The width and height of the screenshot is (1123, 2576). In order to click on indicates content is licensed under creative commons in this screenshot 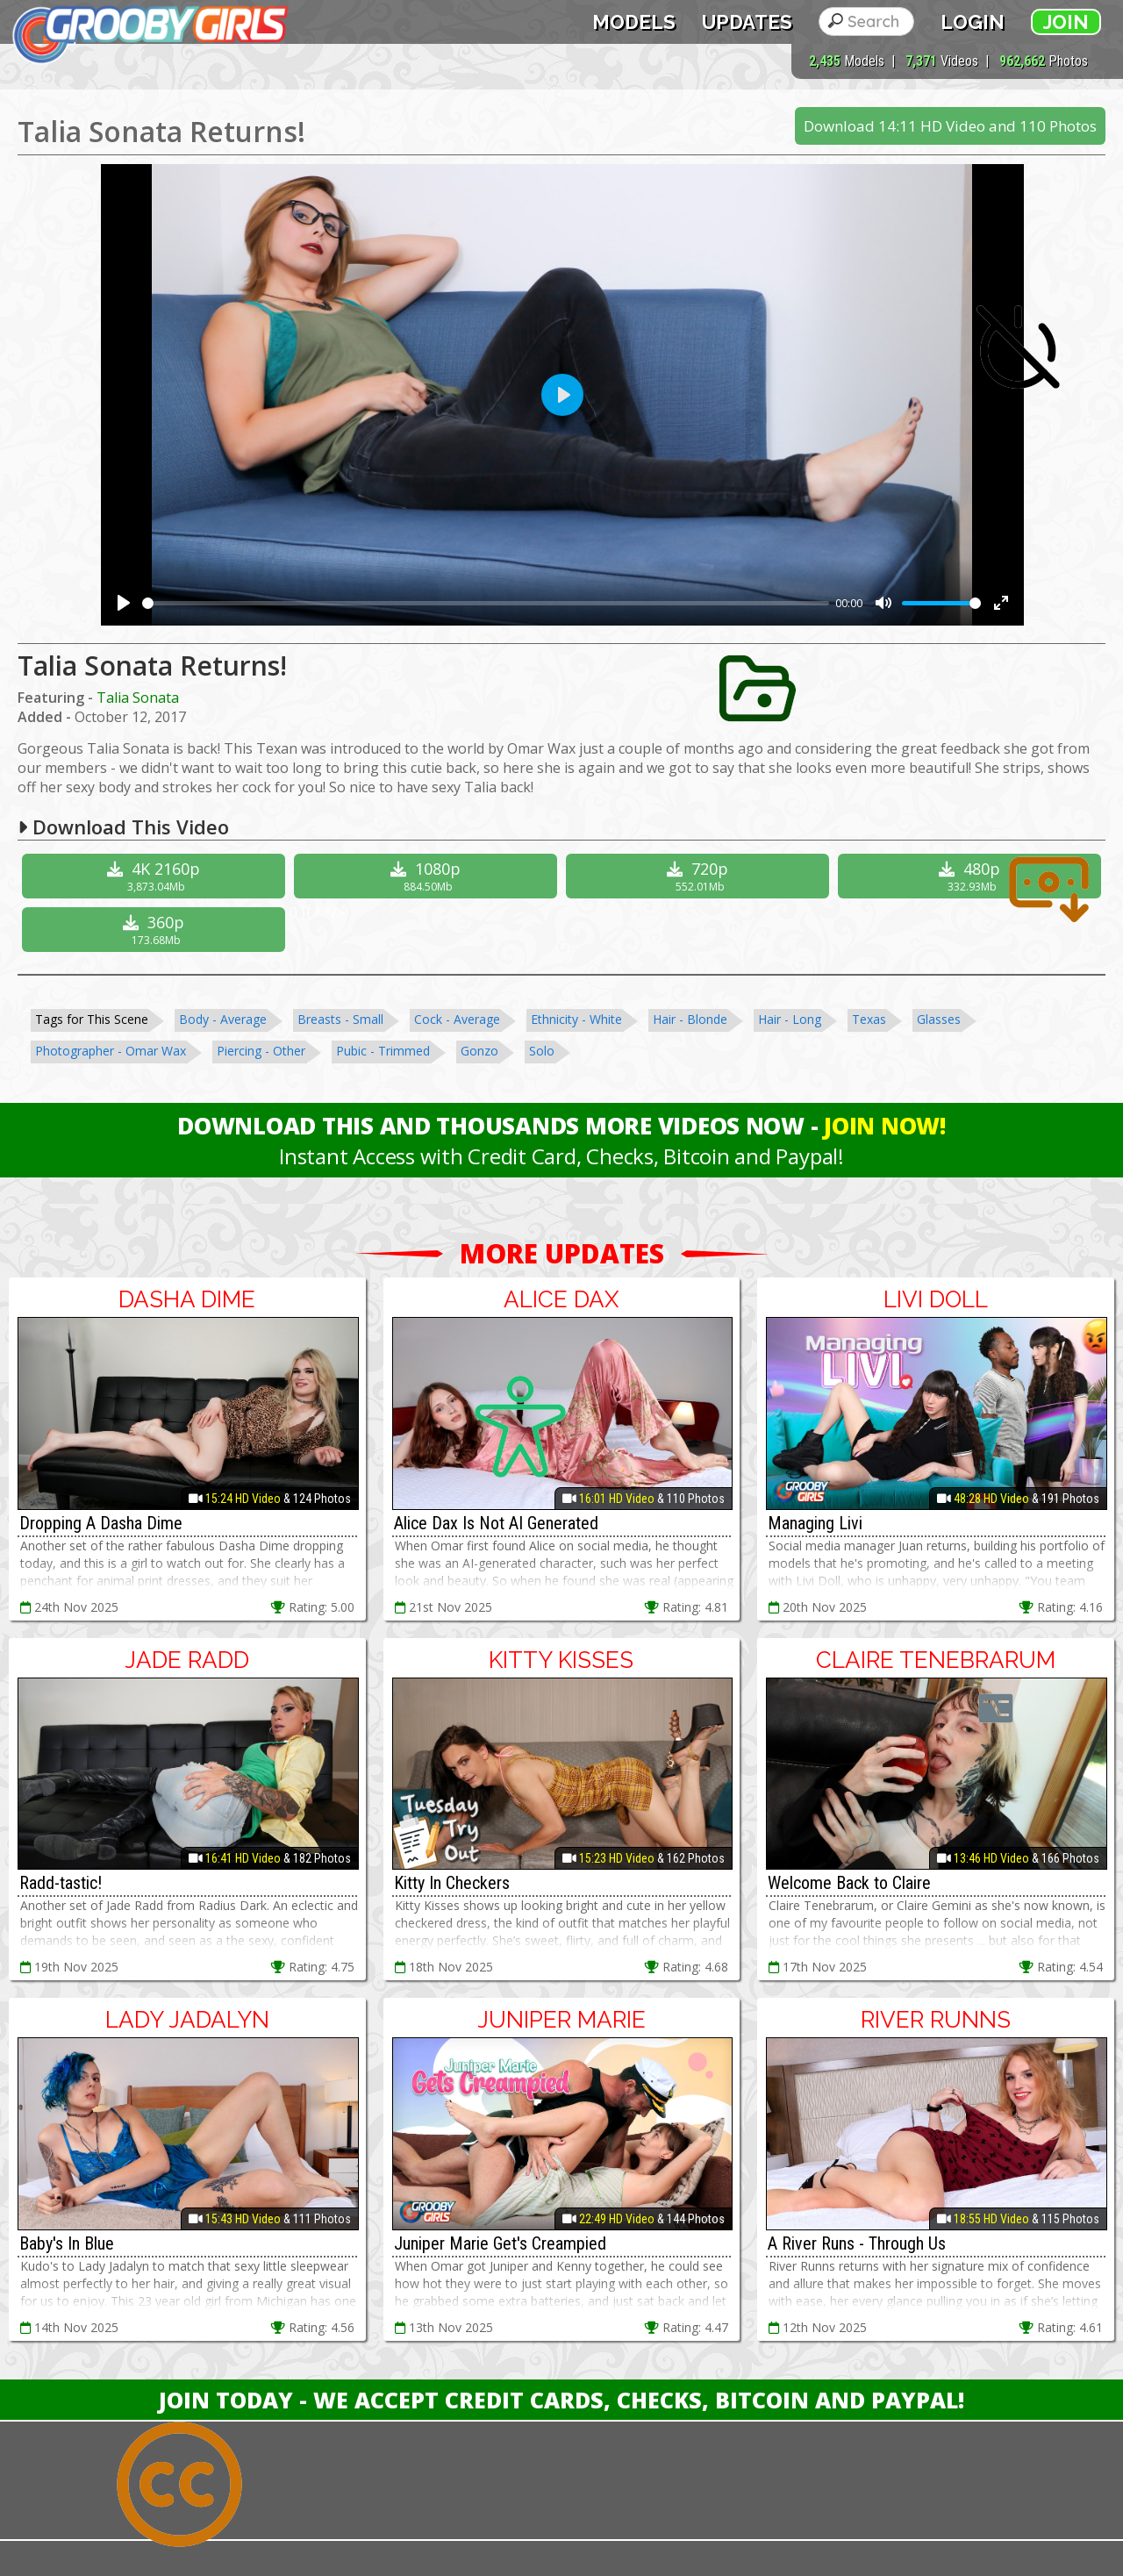, I will do `click(179, 2484)`.